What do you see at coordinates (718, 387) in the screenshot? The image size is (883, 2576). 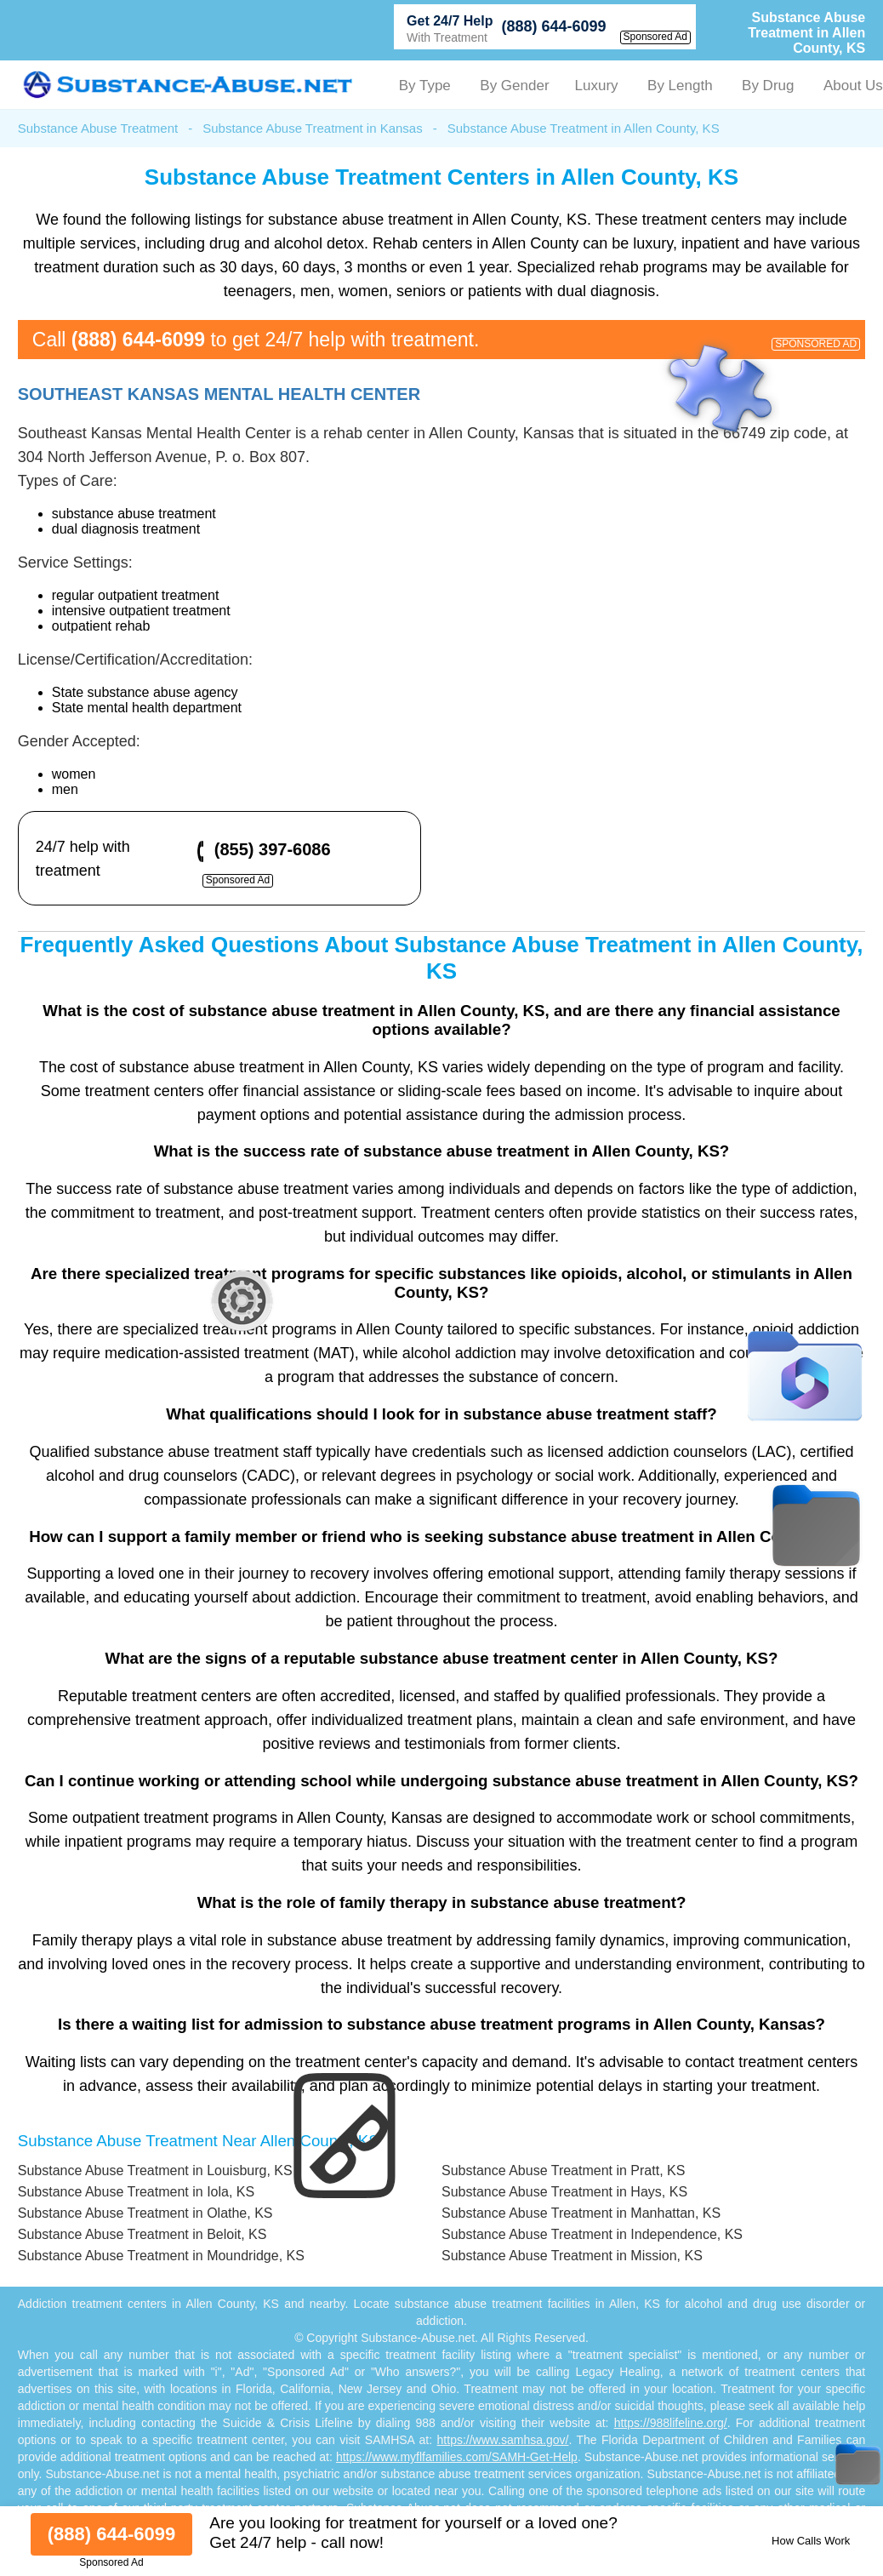 I see `indicates an add-on or plugin file type` at bounding box center [718, 387].